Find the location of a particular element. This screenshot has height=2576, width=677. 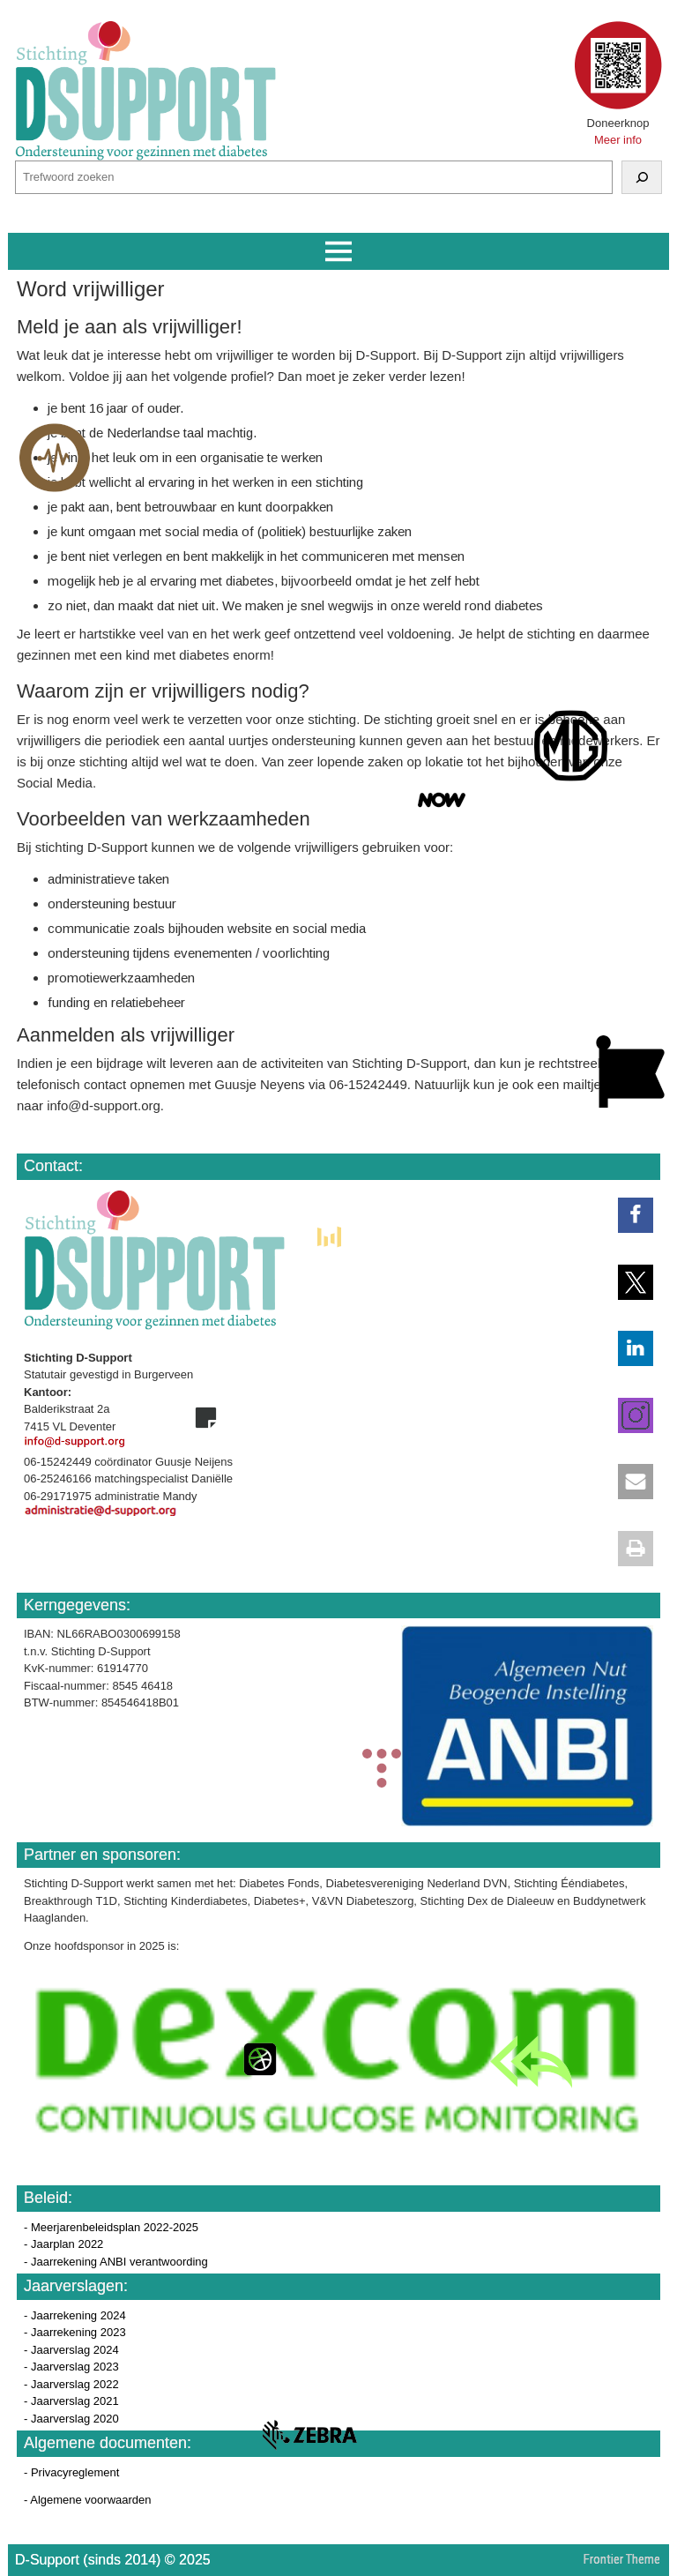

link to dribbble profile is located at coordinates (260, 2059).